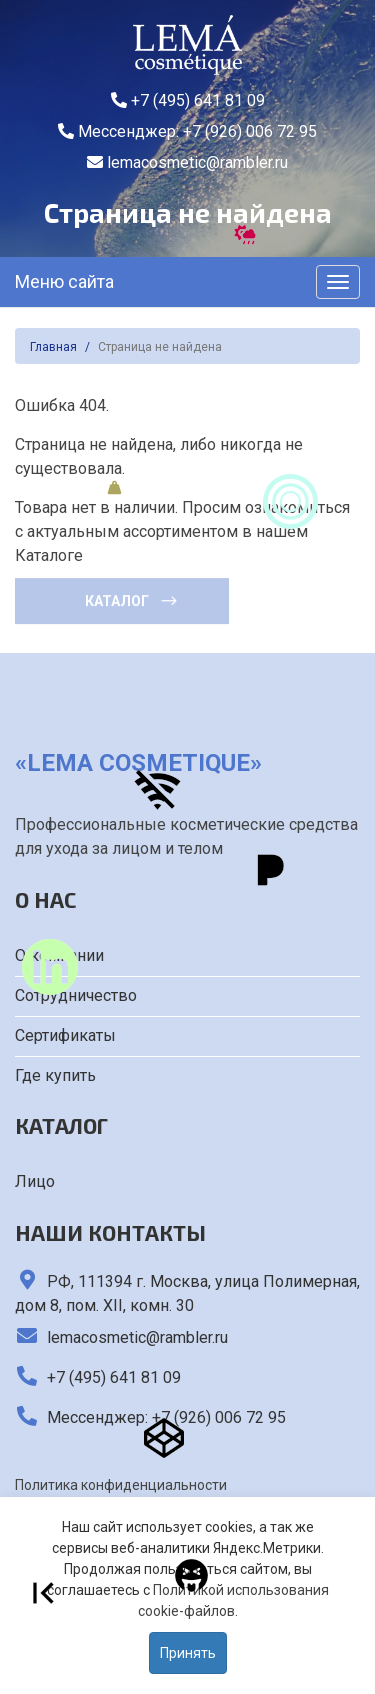 The height and width of the screenshot is (1694, 375). What do you see at coordinates (42, 1593) in the screenshot?
I see `skip to previous track` at bounding box center [42, 1593].